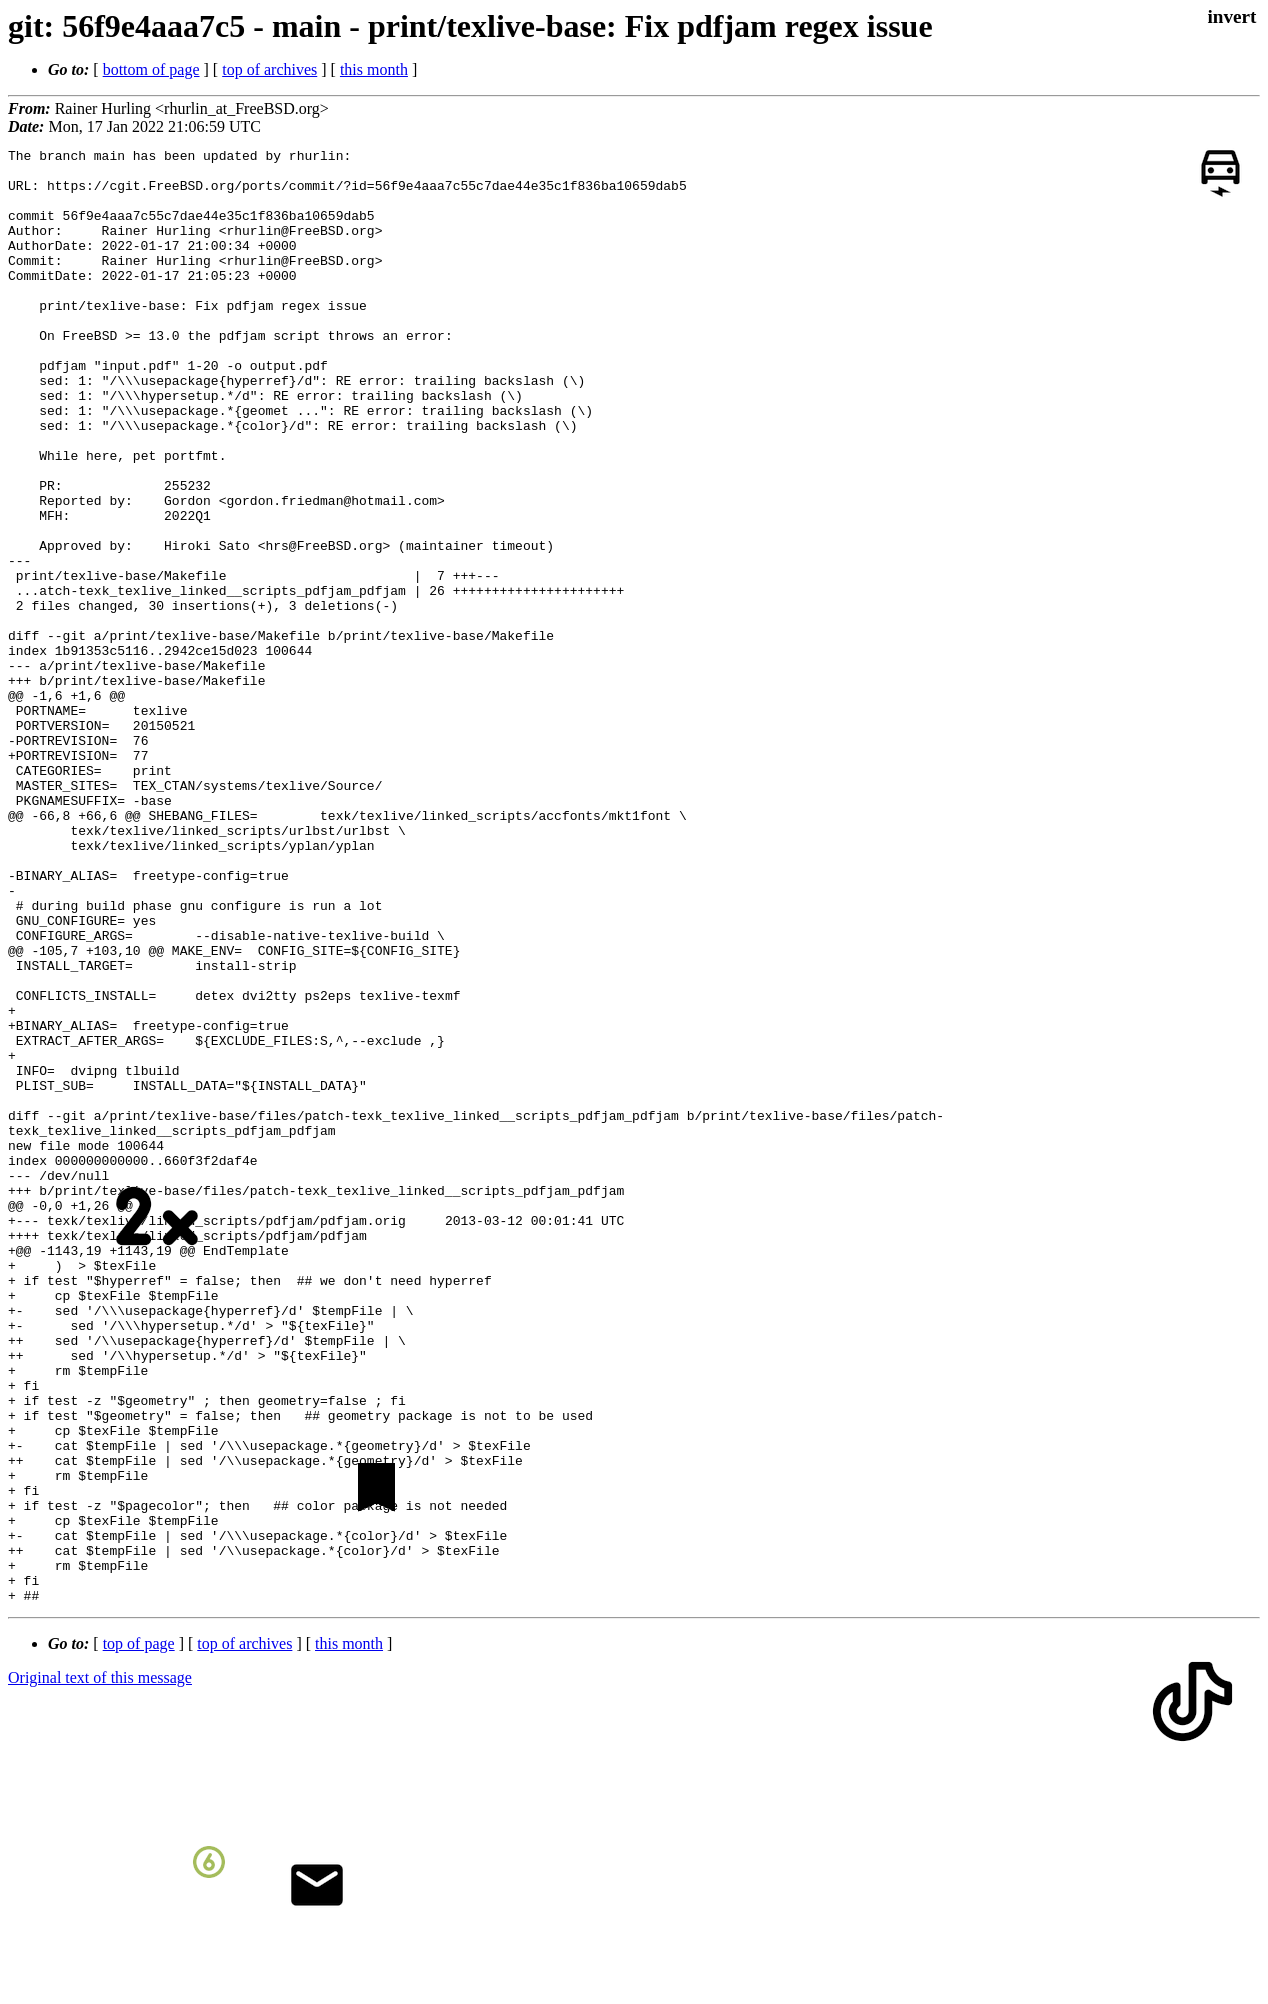  What do you see at coordinates (209, 1862) in the screenshot?
I see `indicates step six in a numbered sequence` at bounding box center [209, 1862].